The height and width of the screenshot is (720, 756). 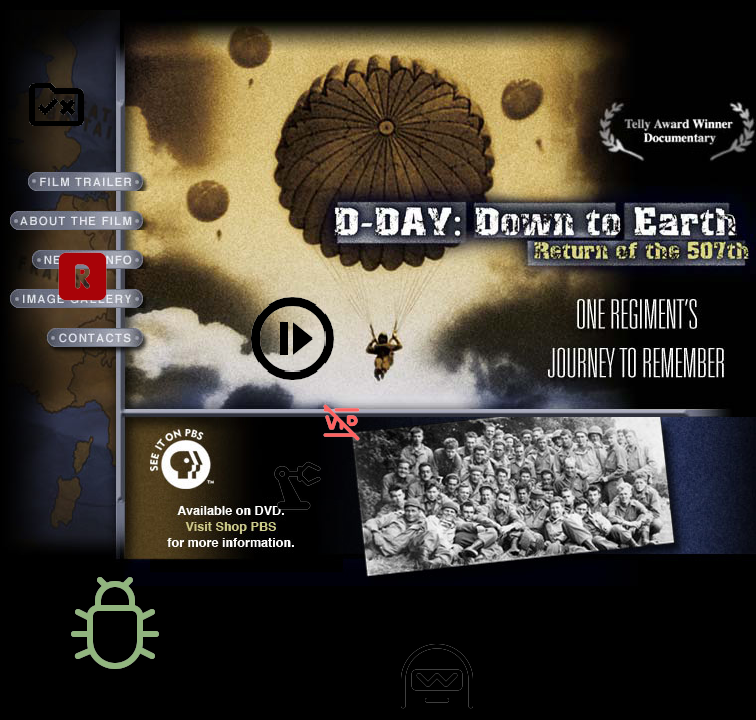 I want to click on vip status is currently inactive or disabled, so click(x=341, y=422).